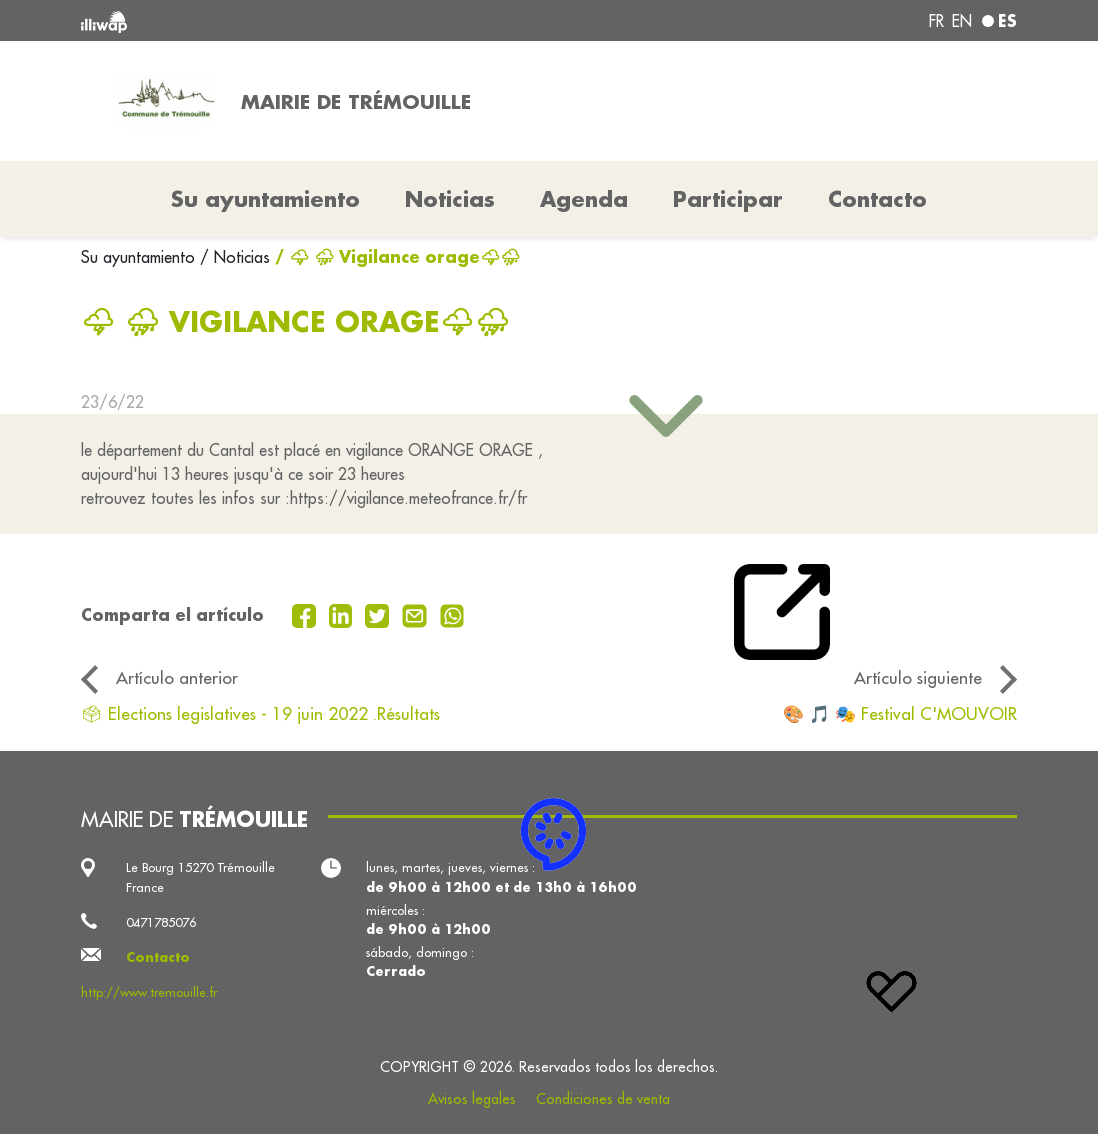 This screenshot has width=1098, height=1134. Describe the element at coordinates (666, 416) in the screenshot. I see `expand a dropdown menu or collapsed section` at that location.